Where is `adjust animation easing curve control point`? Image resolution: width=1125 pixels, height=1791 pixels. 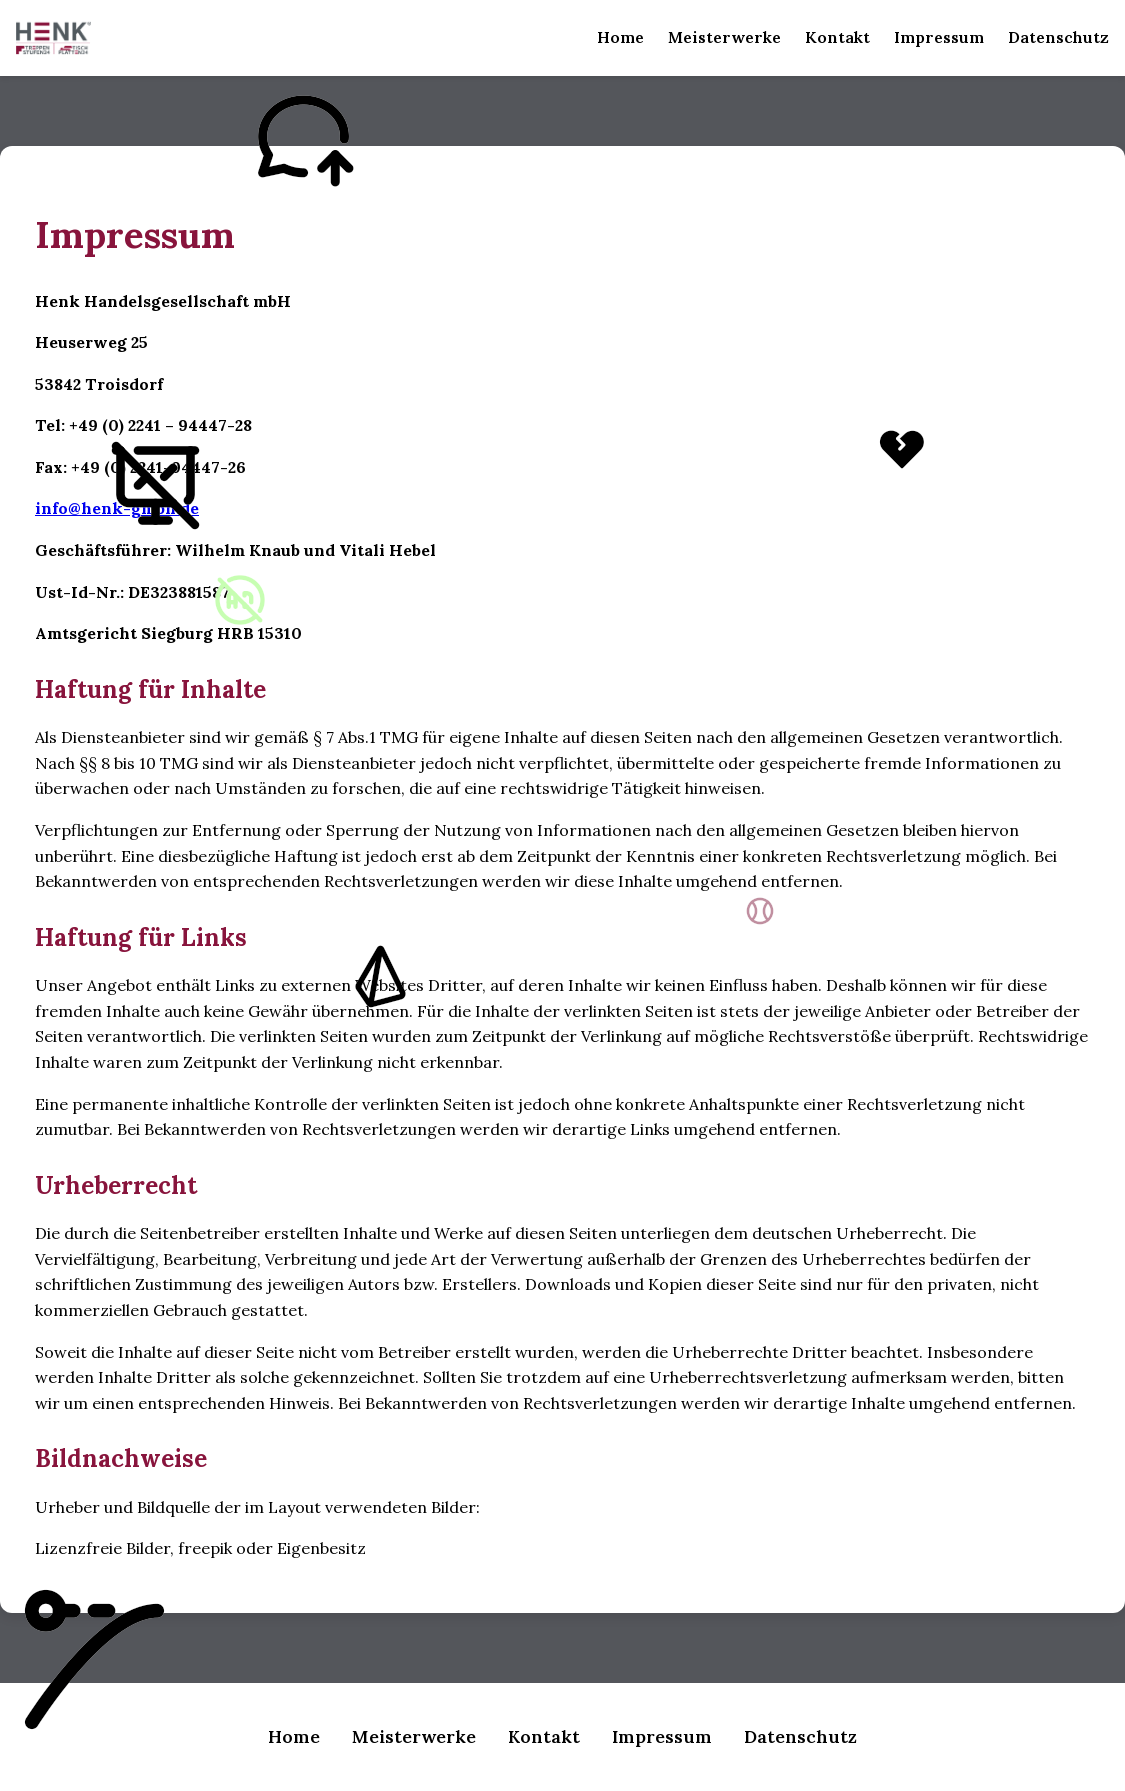
adjust animation easing curve control point is located at coordinates (94, 1659).